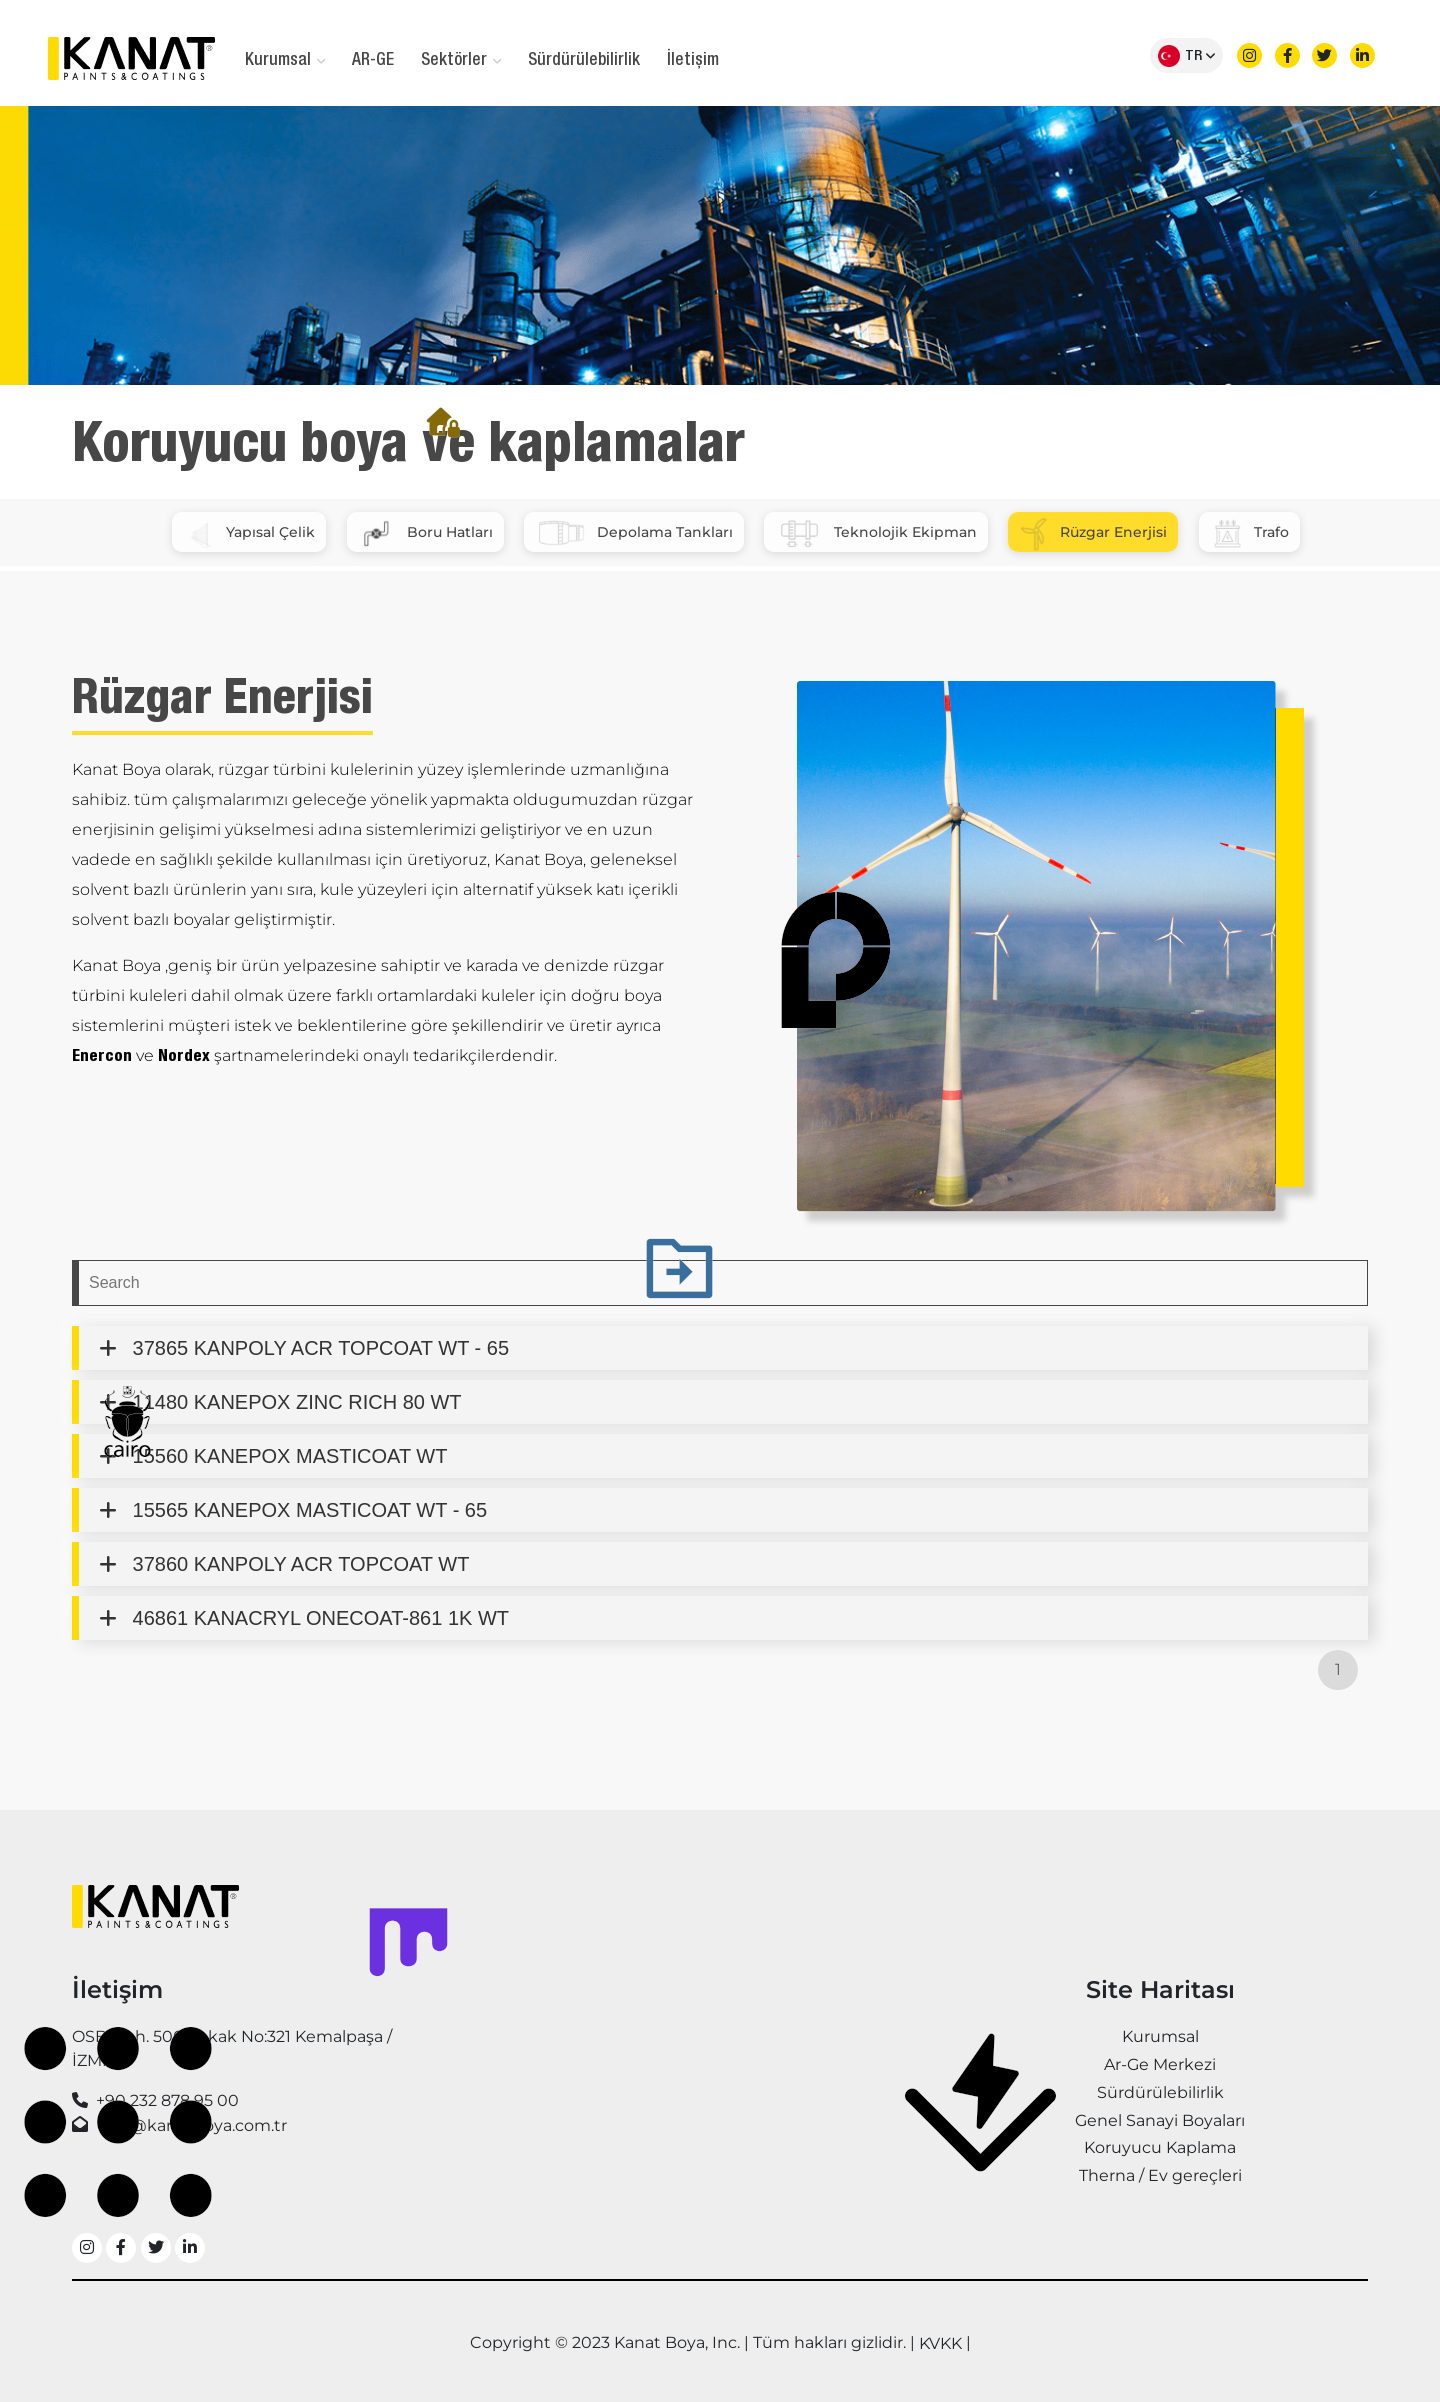  I want to click on Mix social bookmarking platform logo, so click(408, 1941).